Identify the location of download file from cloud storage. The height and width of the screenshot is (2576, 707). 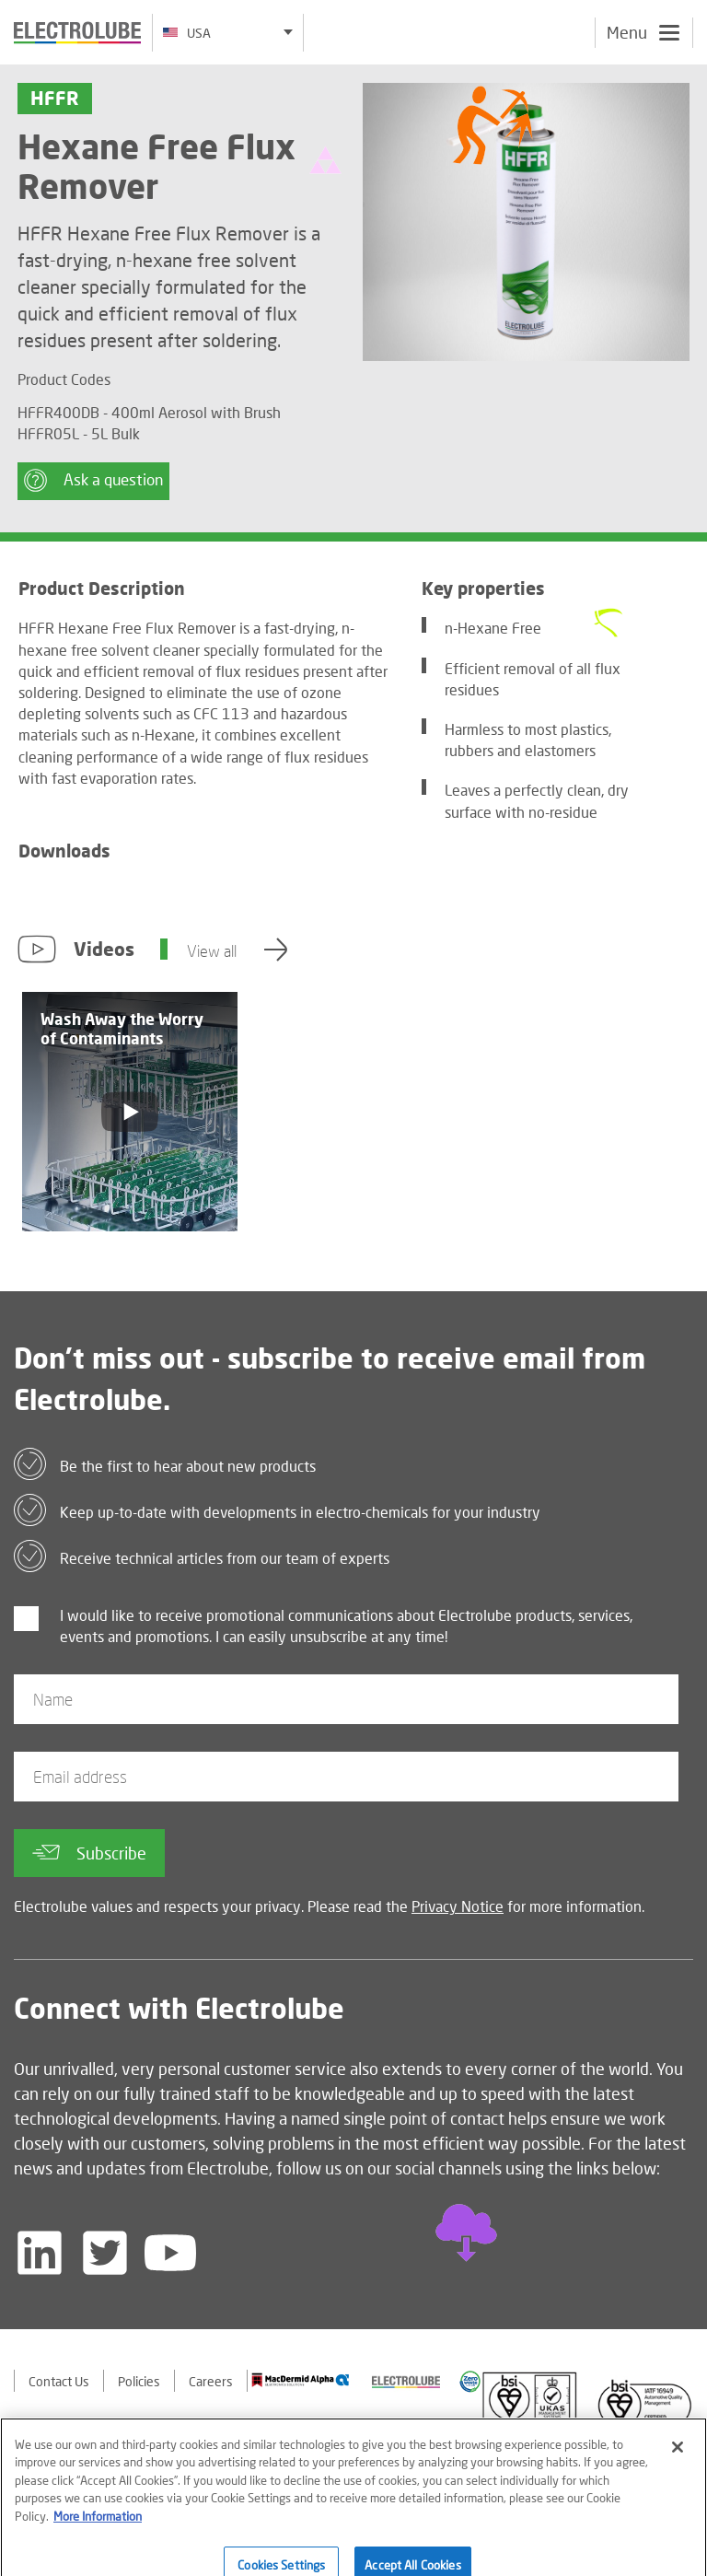
(466, 2232).